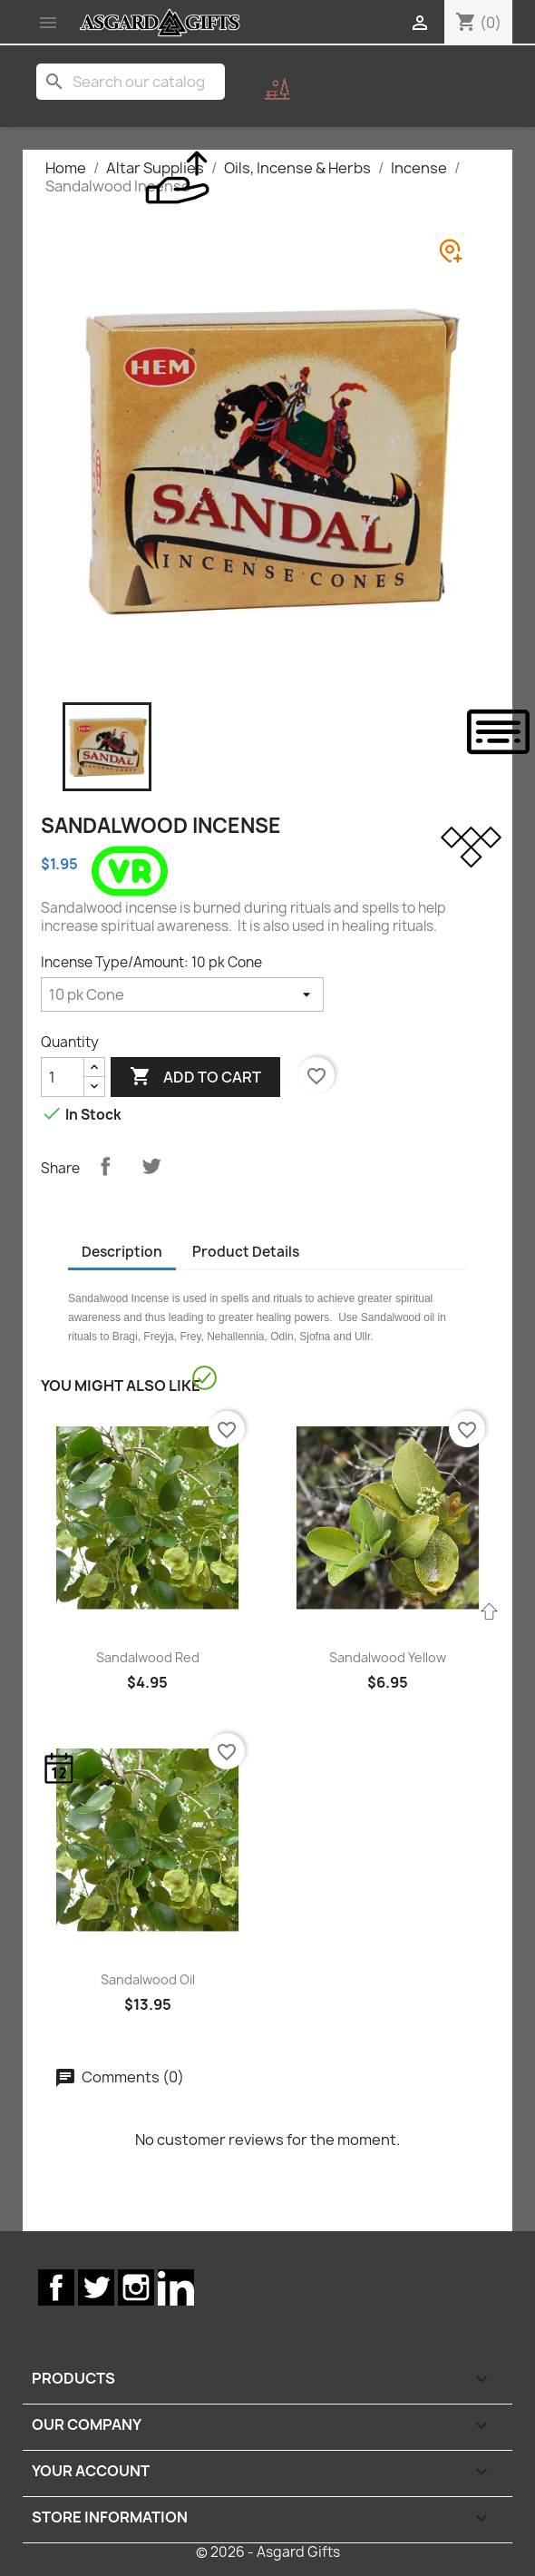 Image resolution: width=535 pixels, height=2576 pixels. I want to click on open on-screen keyboard, so click(498, 731).